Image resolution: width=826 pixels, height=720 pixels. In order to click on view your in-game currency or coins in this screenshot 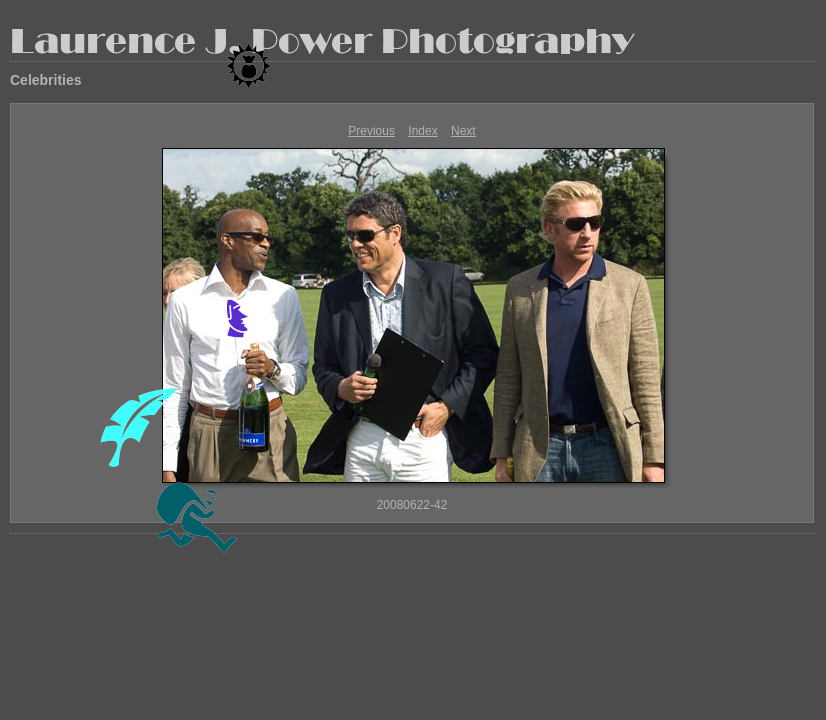, I will do `click(248, 65)`.